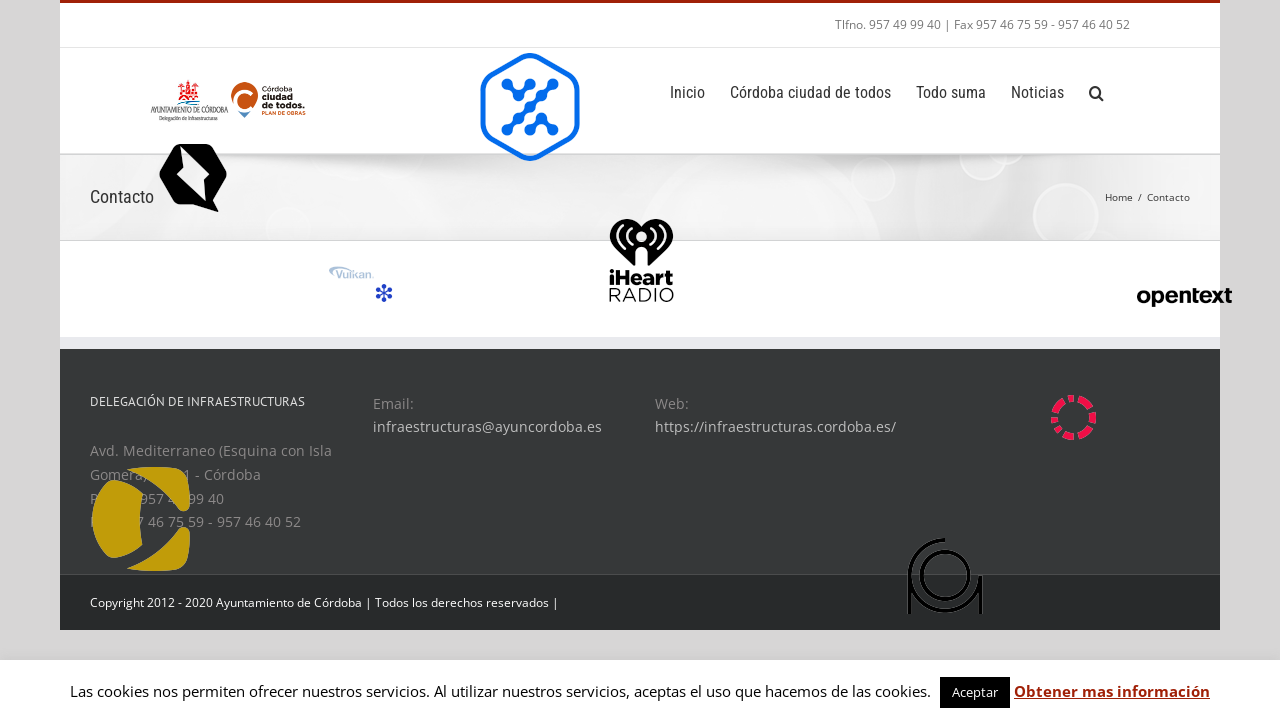 The height and width of the screenshot is (720, 1280). Describe the element at coordinates (141, 519) in the screenshot. I see `conekta payment platform logo` at that location.